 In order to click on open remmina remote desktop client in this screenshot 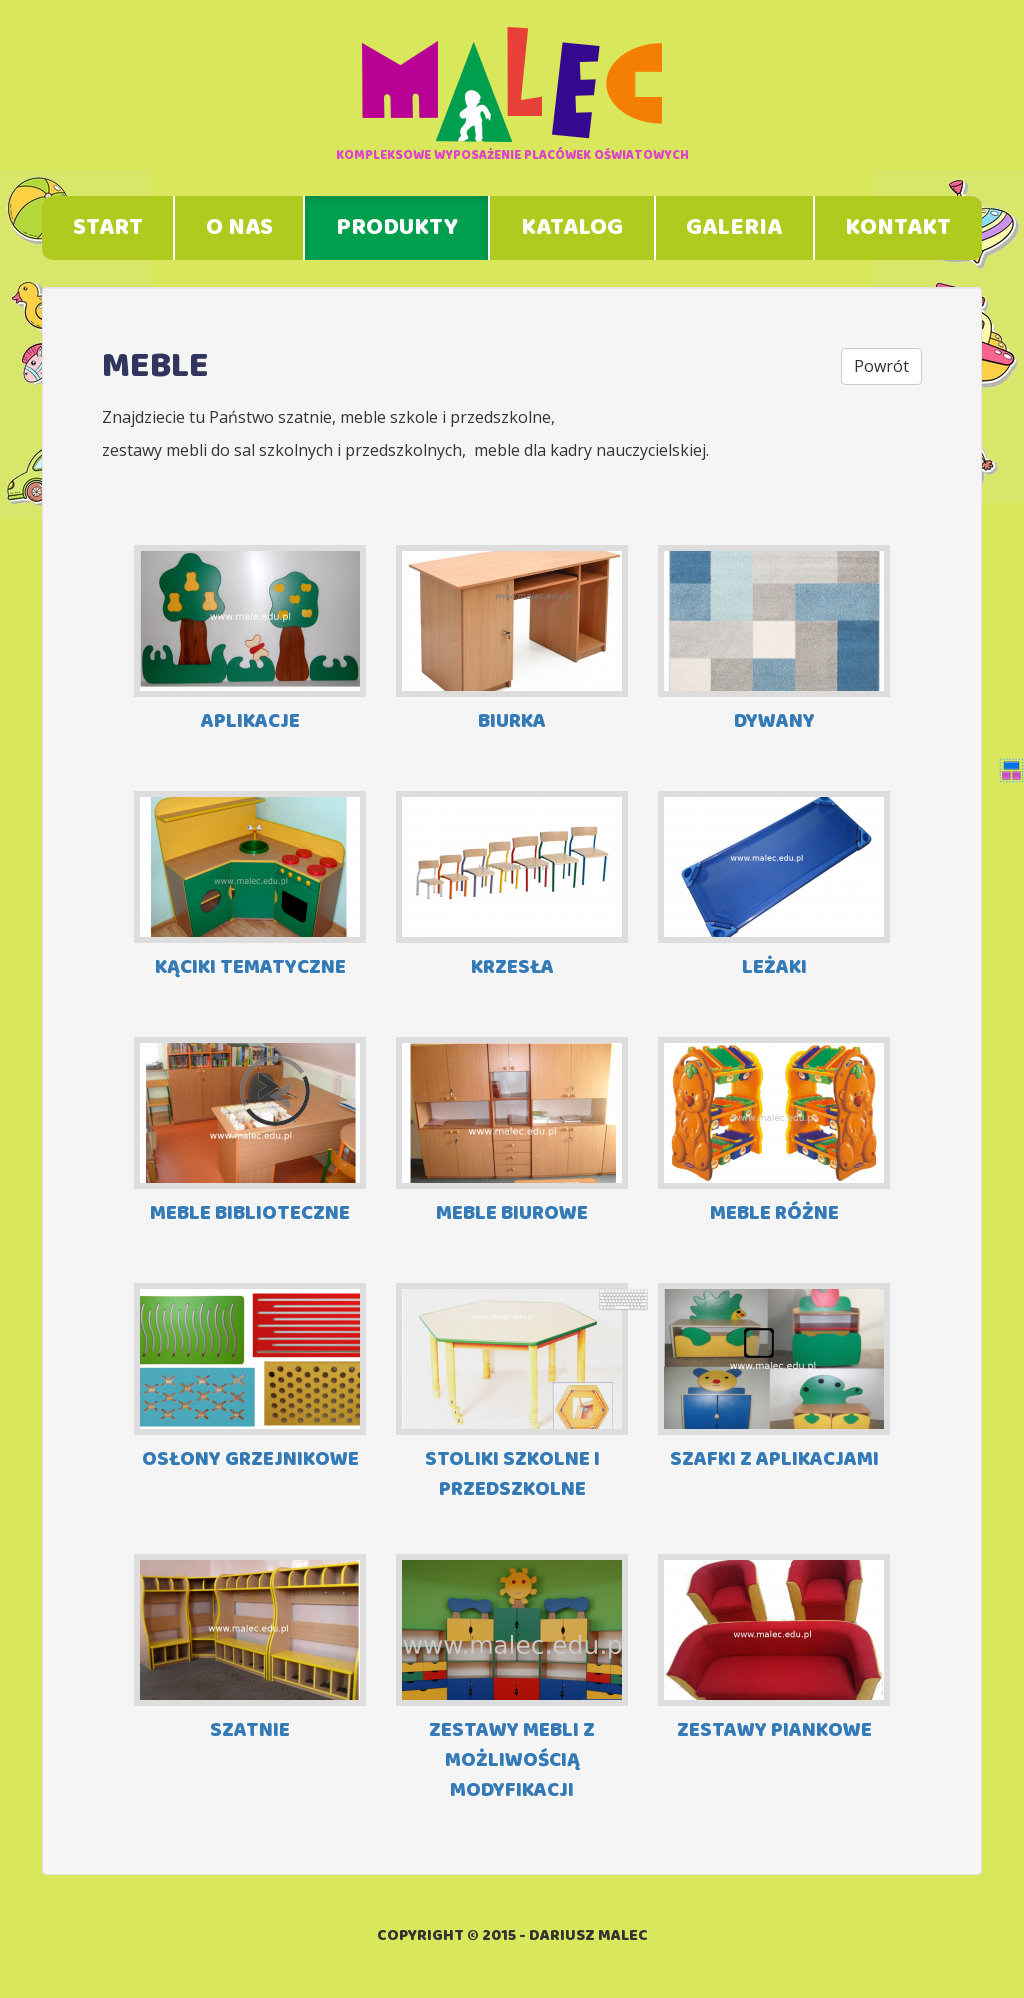, I will do `click(275, 1091)`.